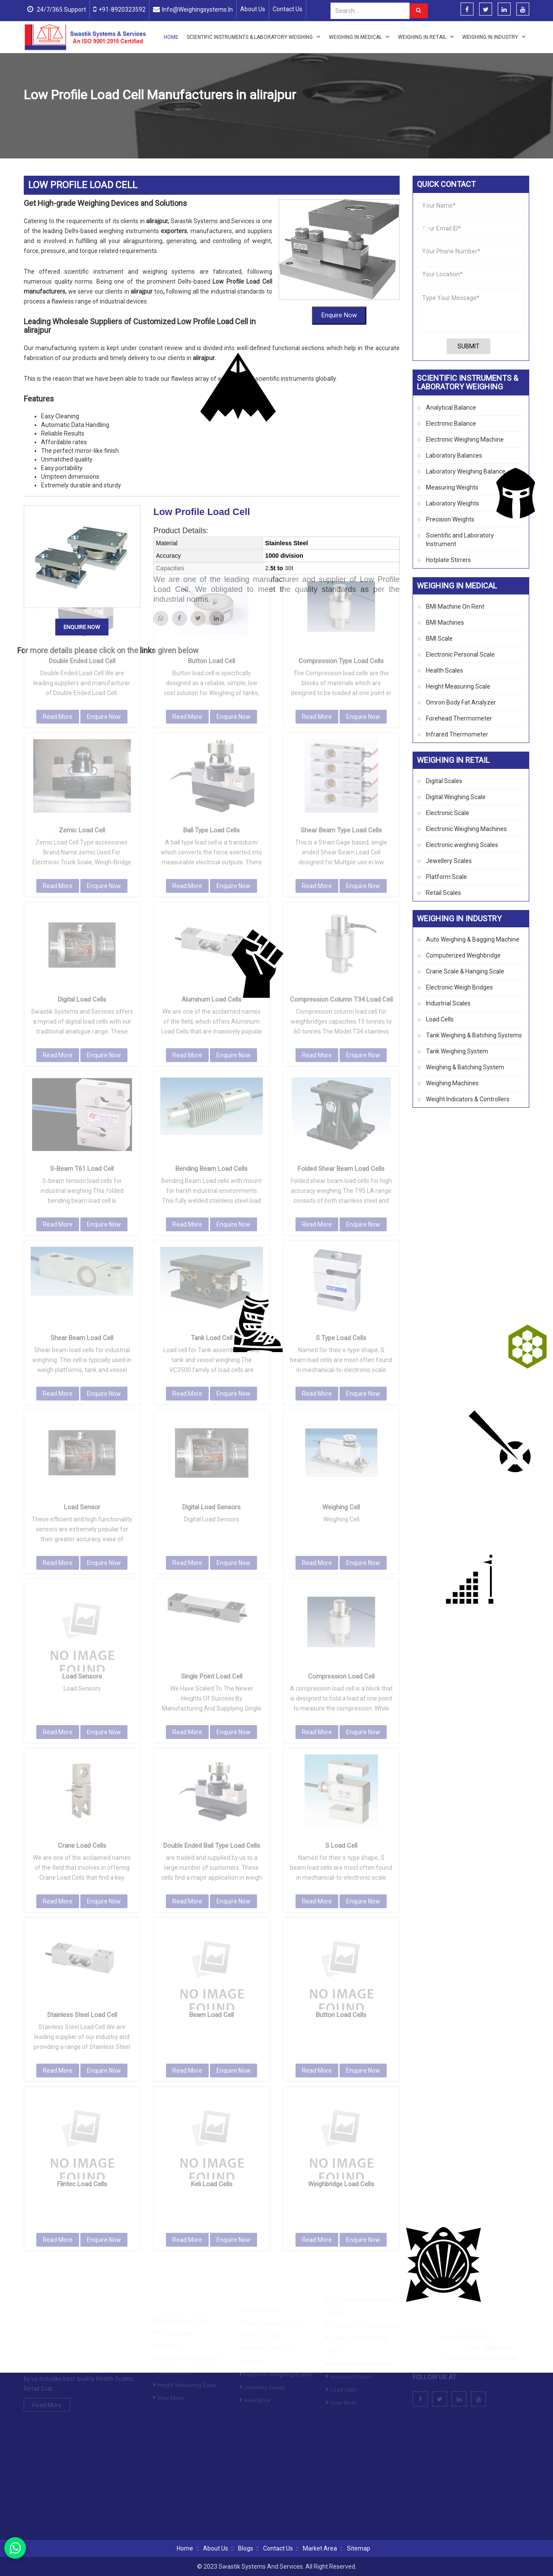  Describe the element at coordinates (423, 234) in the screenshot. I see `access defense or shield abilities in a game` at that location.